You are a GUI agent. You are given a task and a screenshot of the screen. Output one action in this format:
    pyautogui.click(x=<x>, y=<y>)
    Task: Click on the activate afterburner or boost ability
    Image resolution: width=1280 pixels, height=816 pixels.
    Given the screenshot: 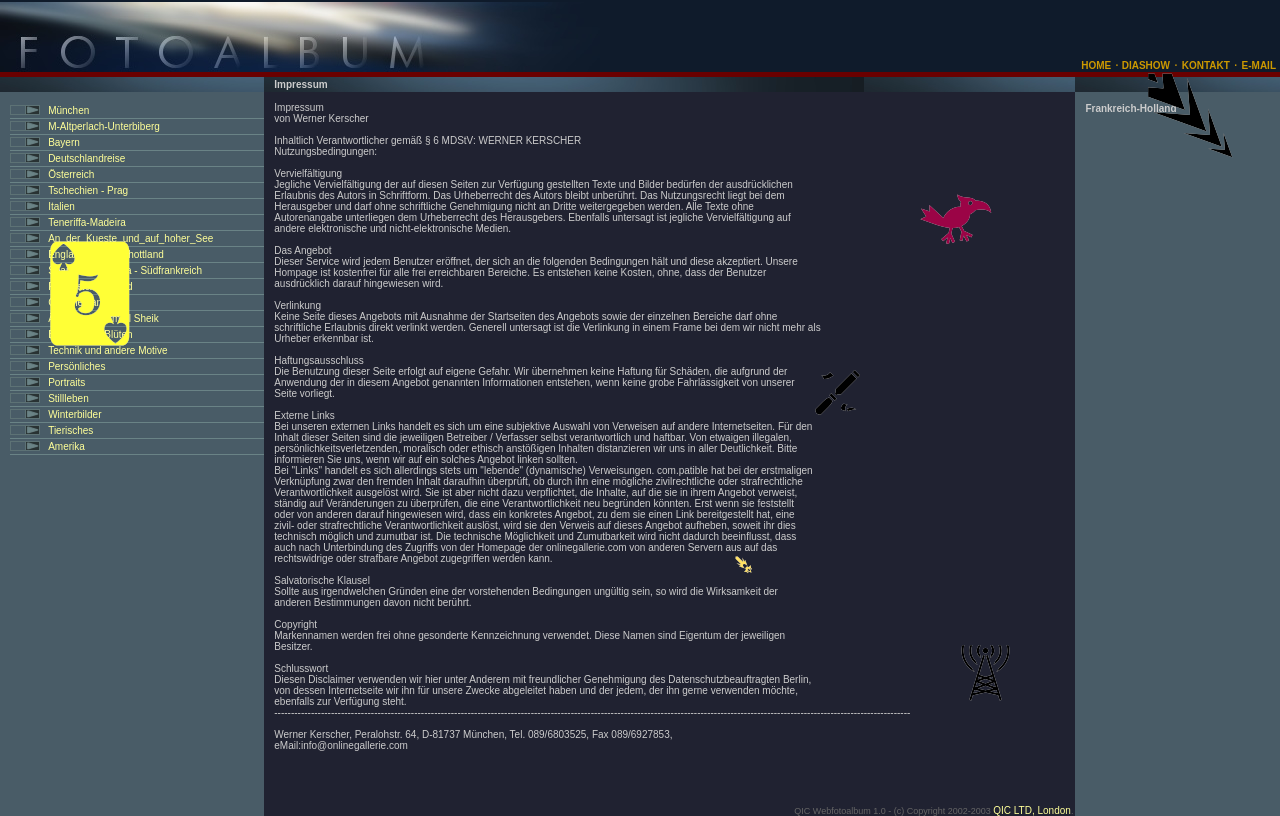 What is the action you would take?
    pyautogui.click(x=744, y=565)
    